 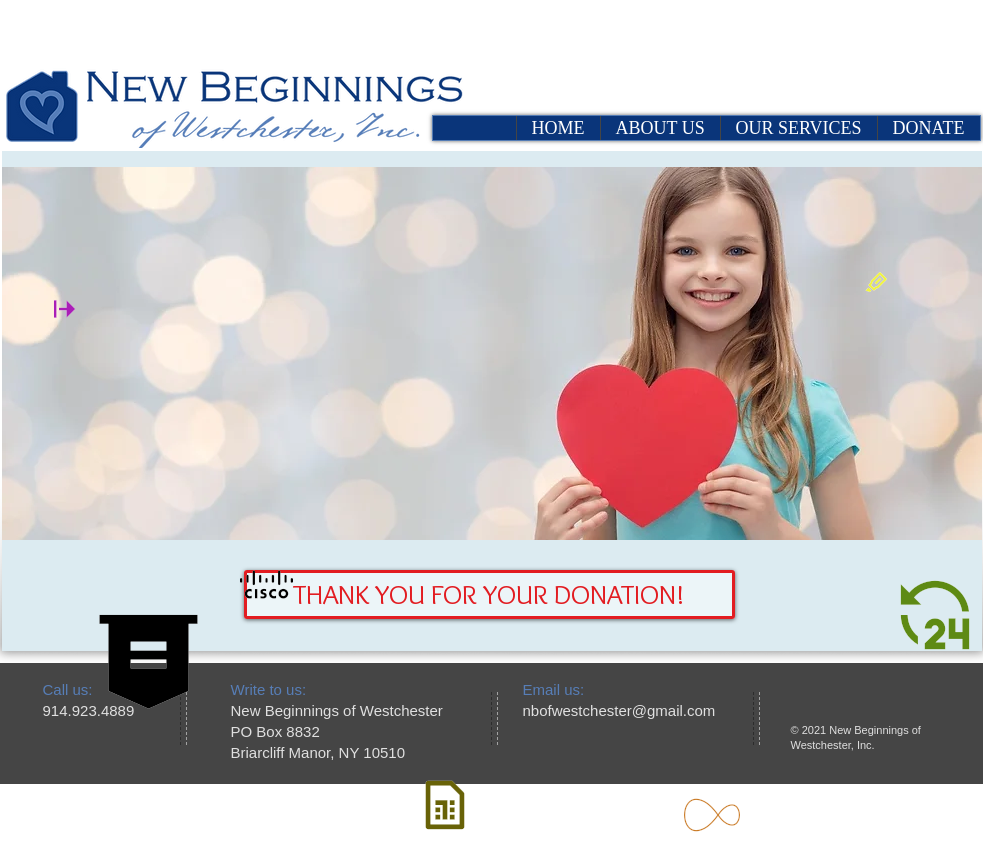 I want to click on virgin media brand logo, so click(x=712, y=815).